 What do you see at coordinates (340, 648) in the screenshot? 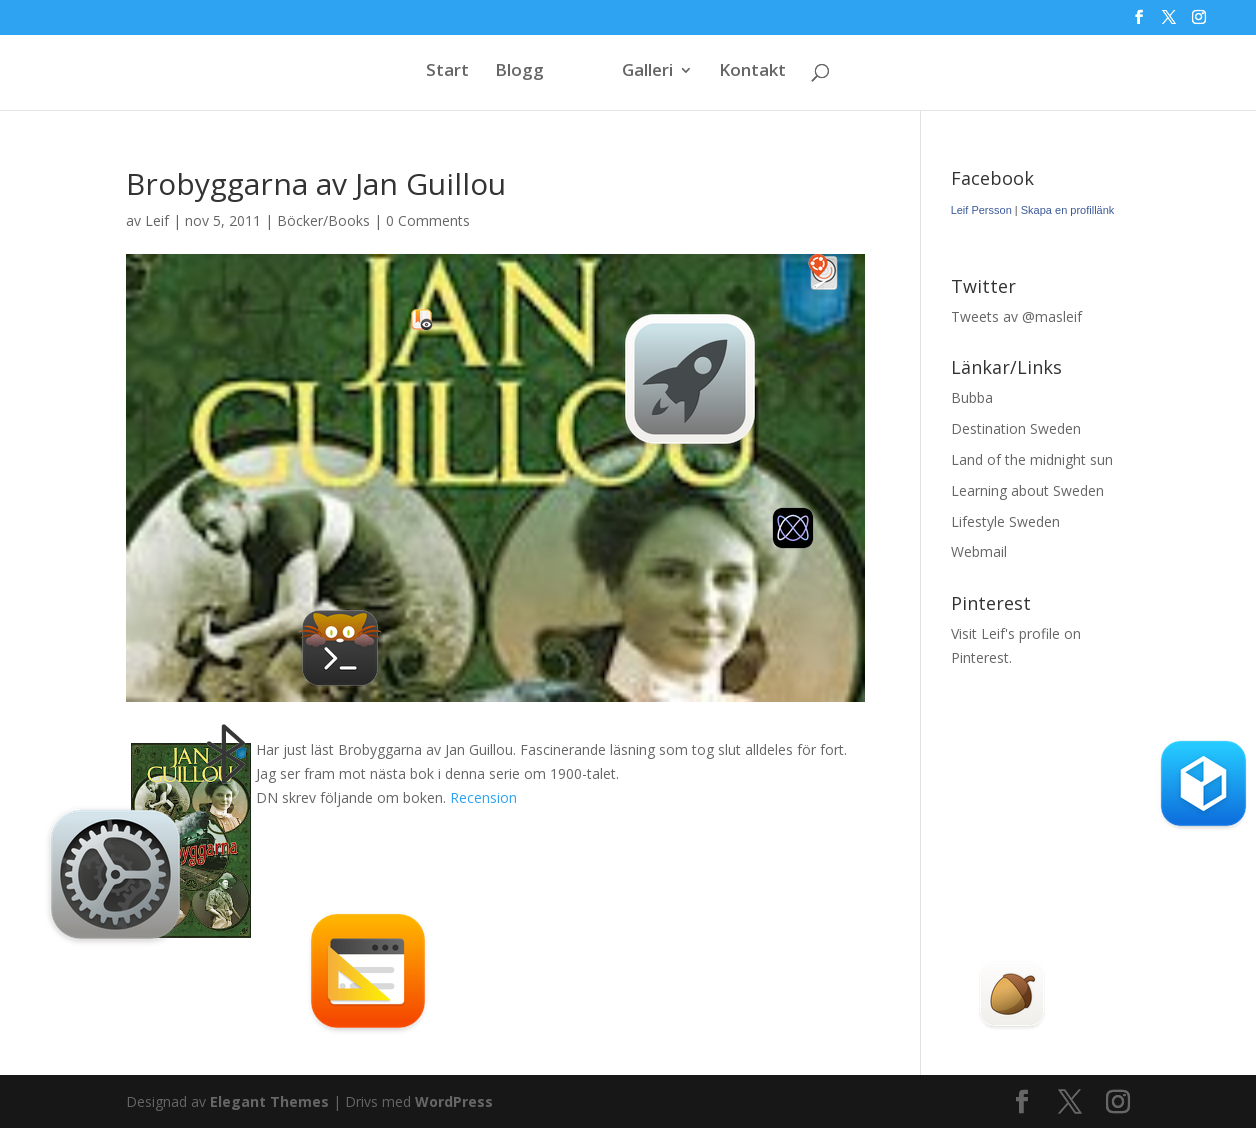
I see `open kitty terminal emulator` at bounding box center [340, 648].